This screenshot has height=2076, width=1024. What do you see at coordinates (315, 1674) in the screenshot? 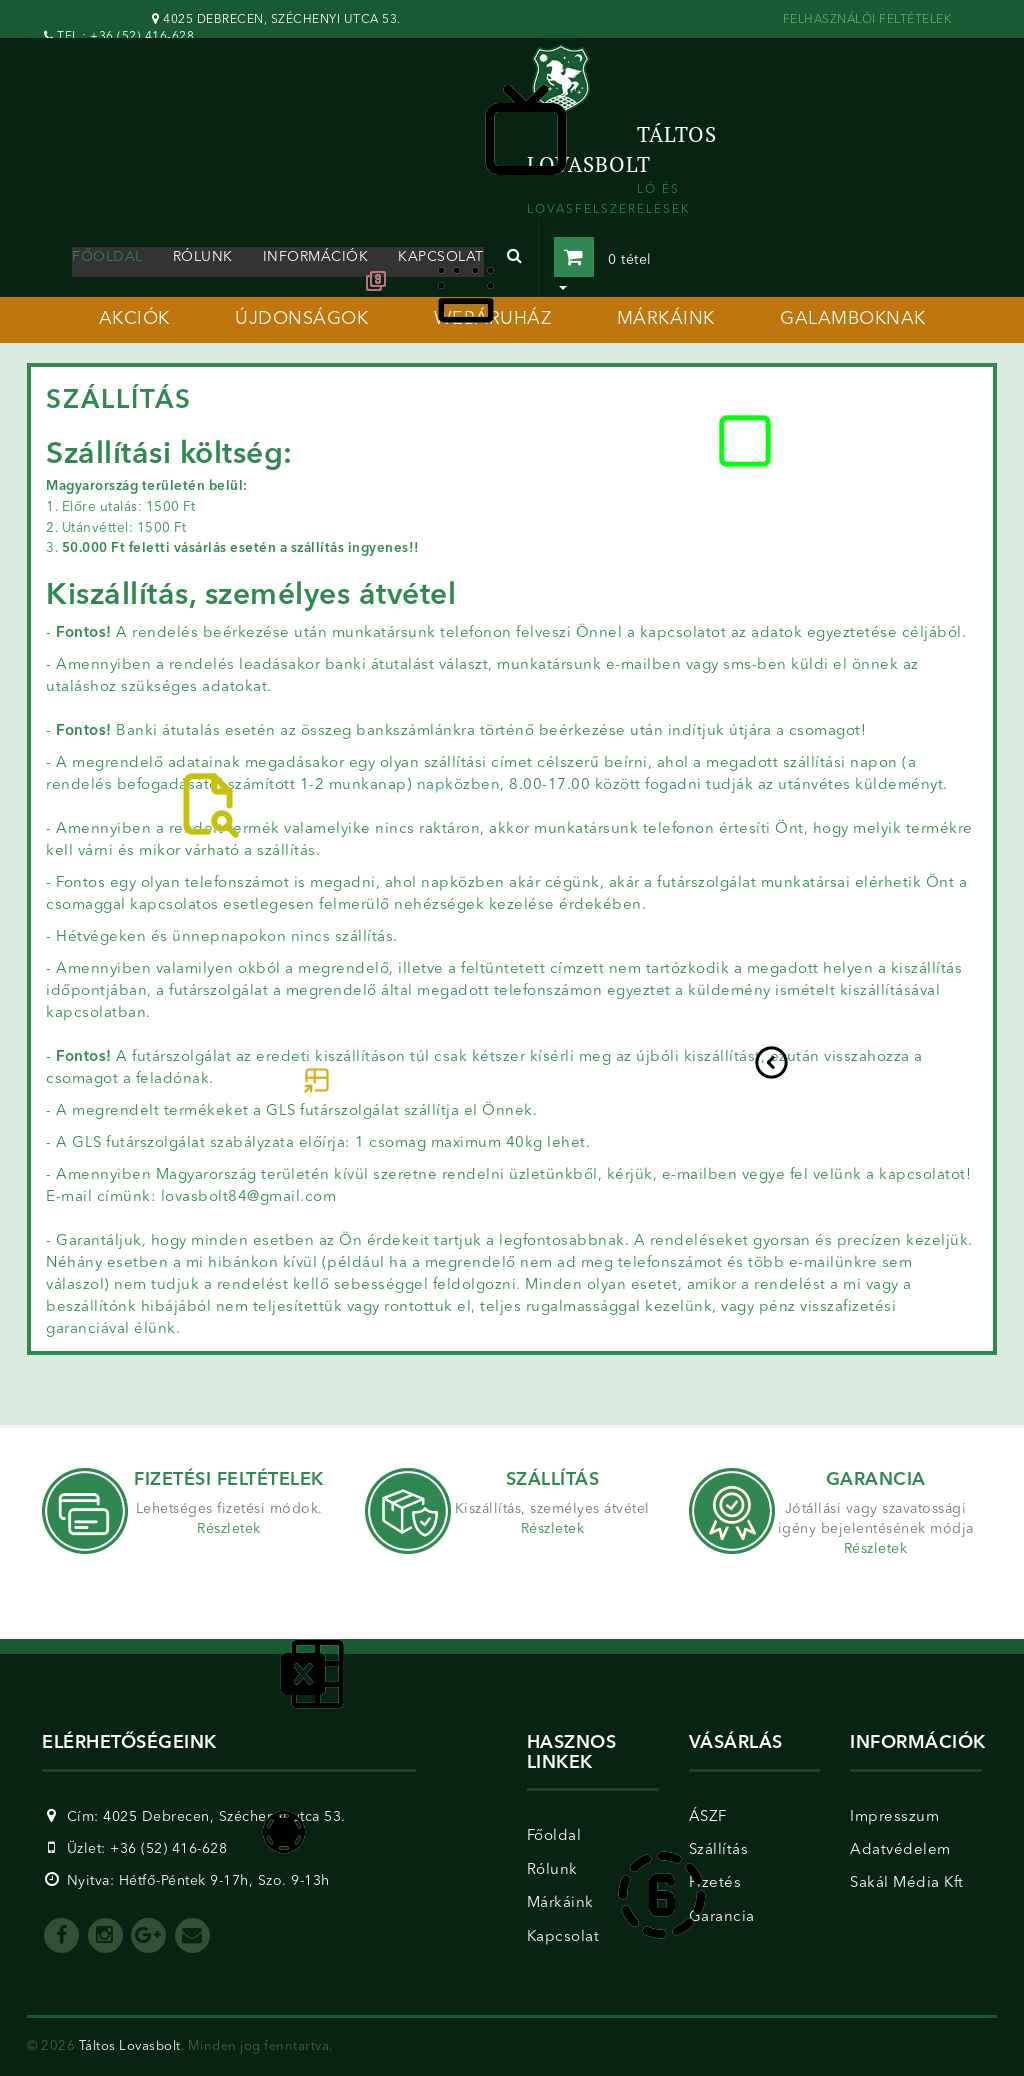
I see `open Microsoft Excel` at bounding box center [315, 1674].